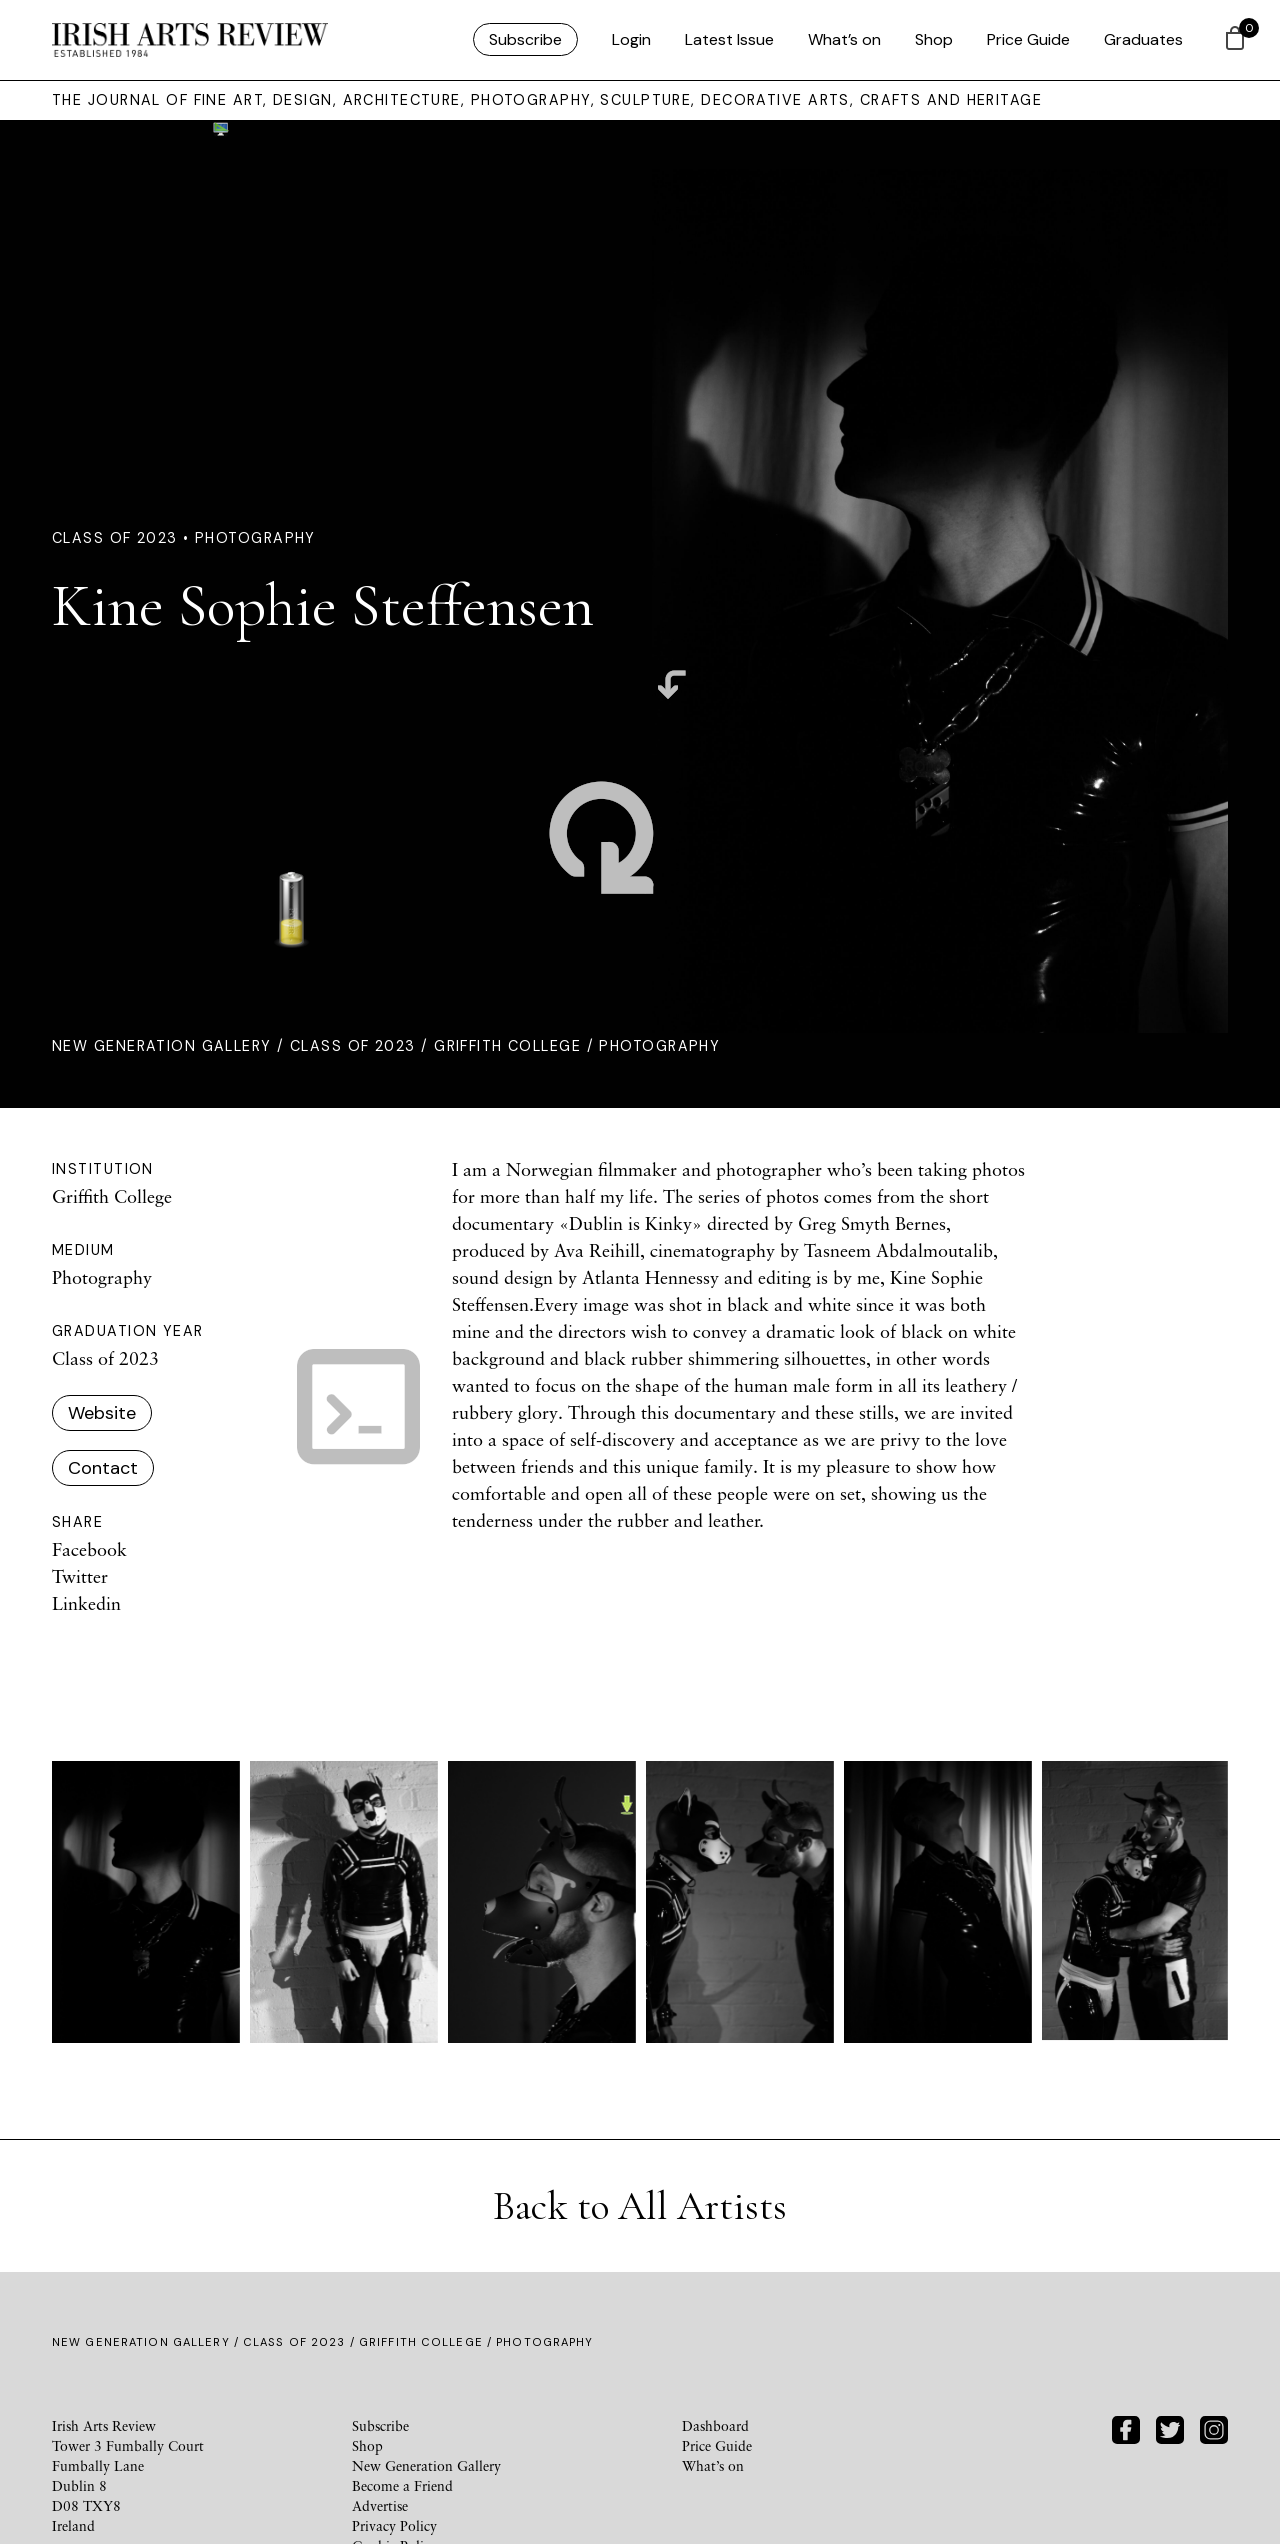 This screenshot has height=2544, width=1280. What do you see at coordinates (673, 683) in the screenshot?
I see `rotate object counterclockwise` at bounding box center [673, 683].